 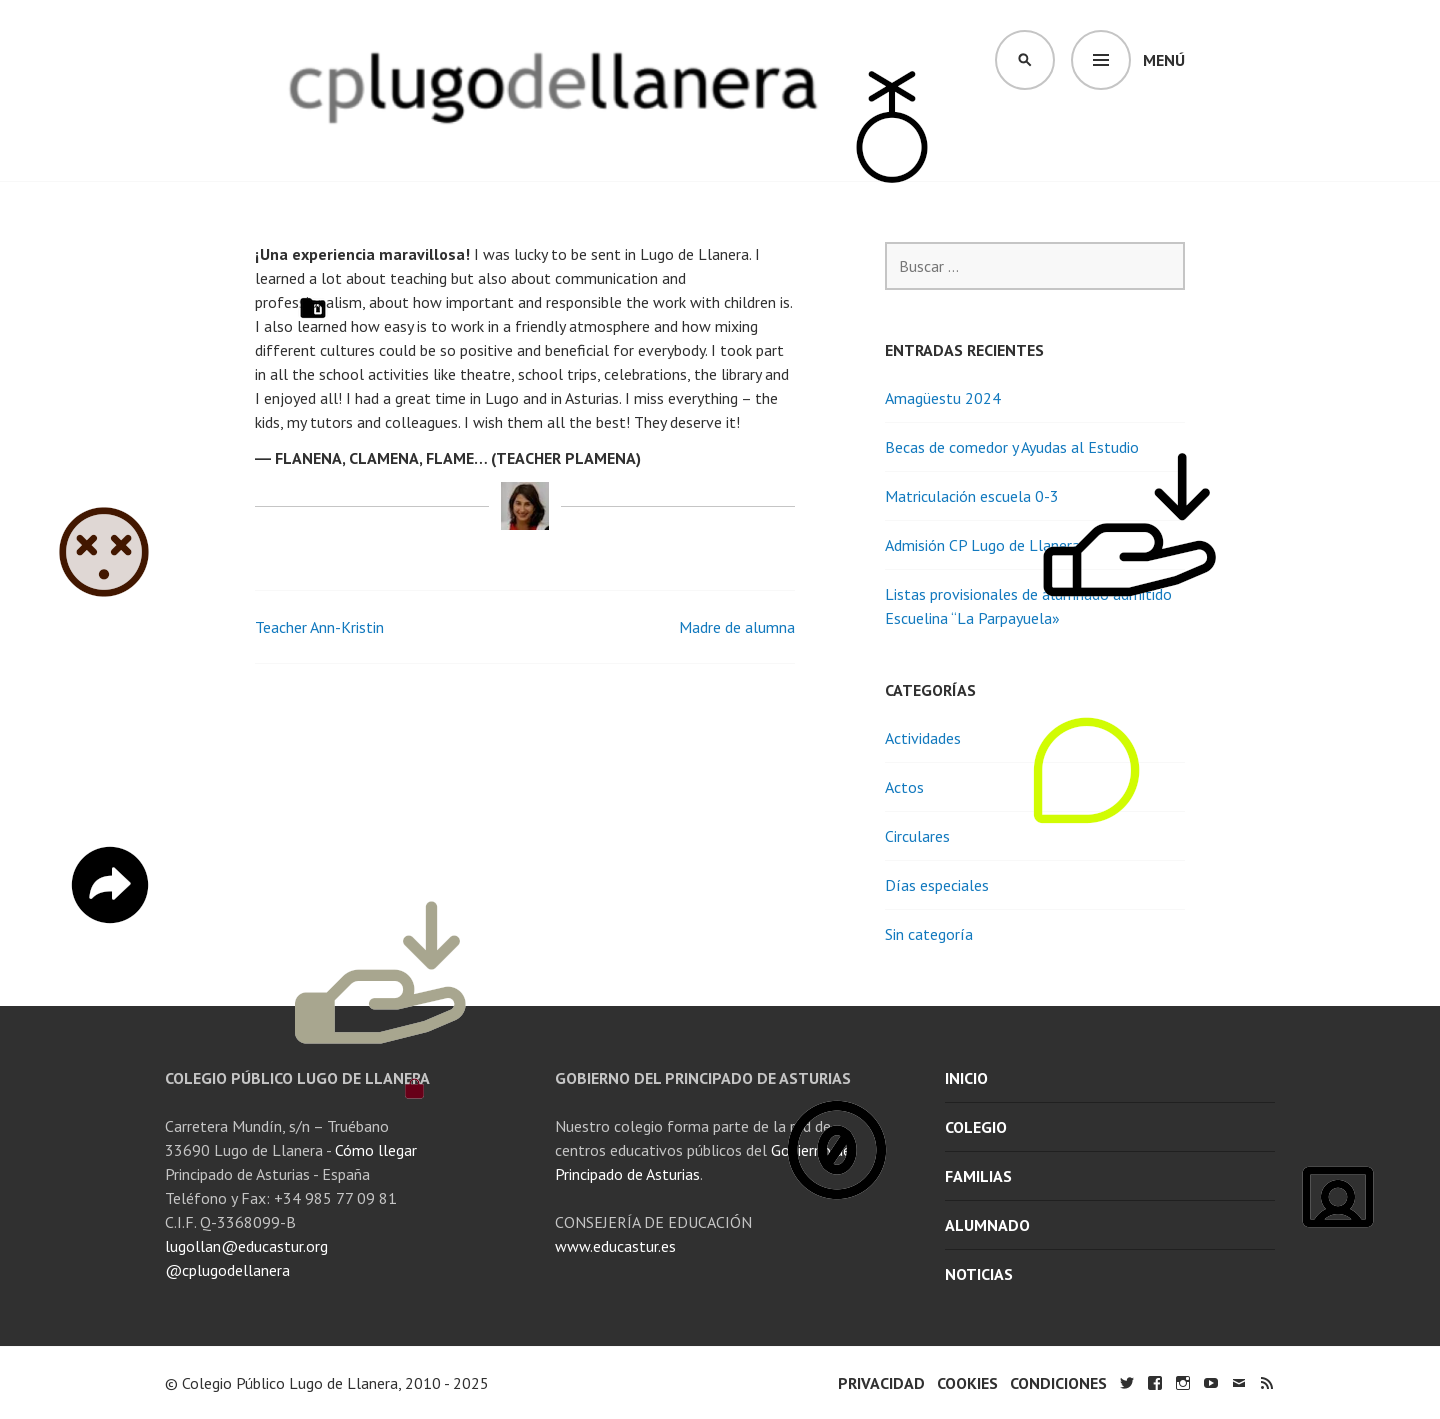 What do you see at coordinates (1084, 772) in the screenshot?
I see `open chat or messaging` at bounding box center [1084, 772].